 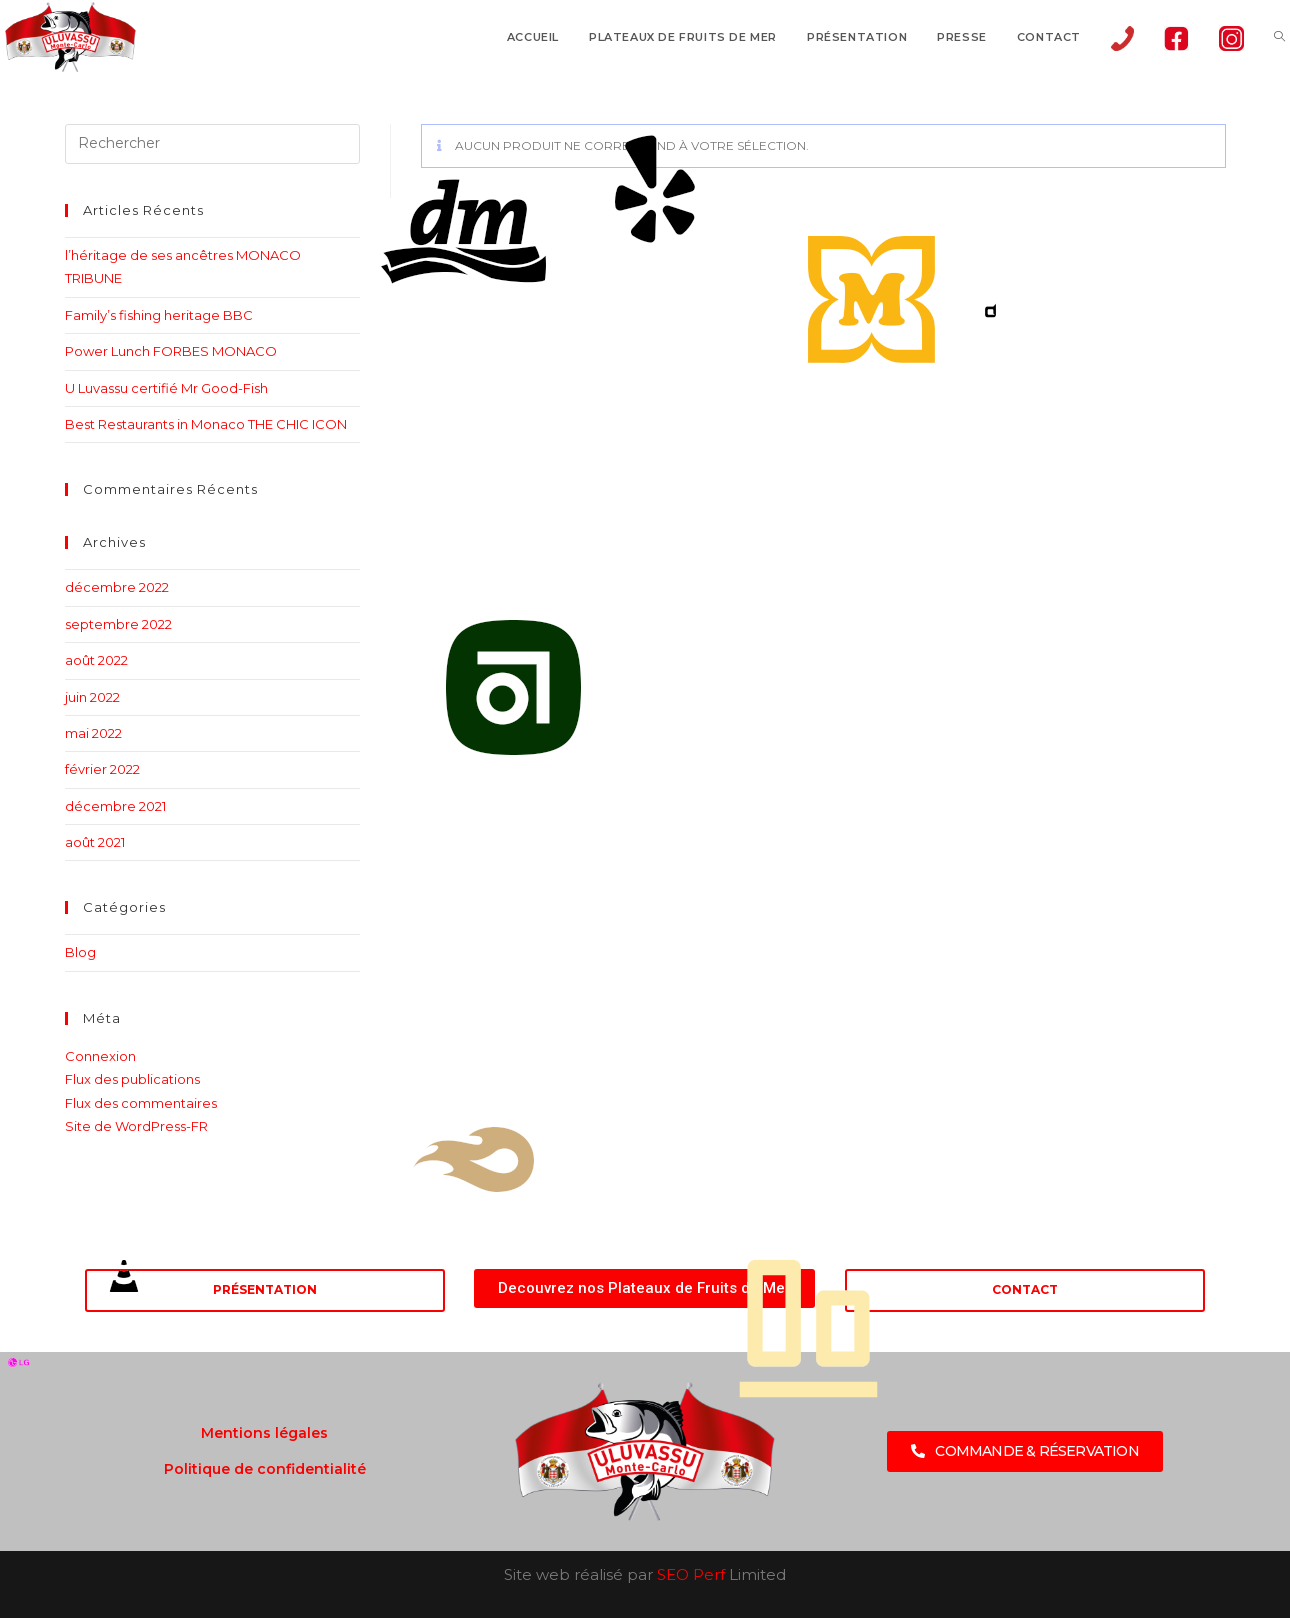 I want to click on align items to the bottom of a container, so click(x=808, y=1328).